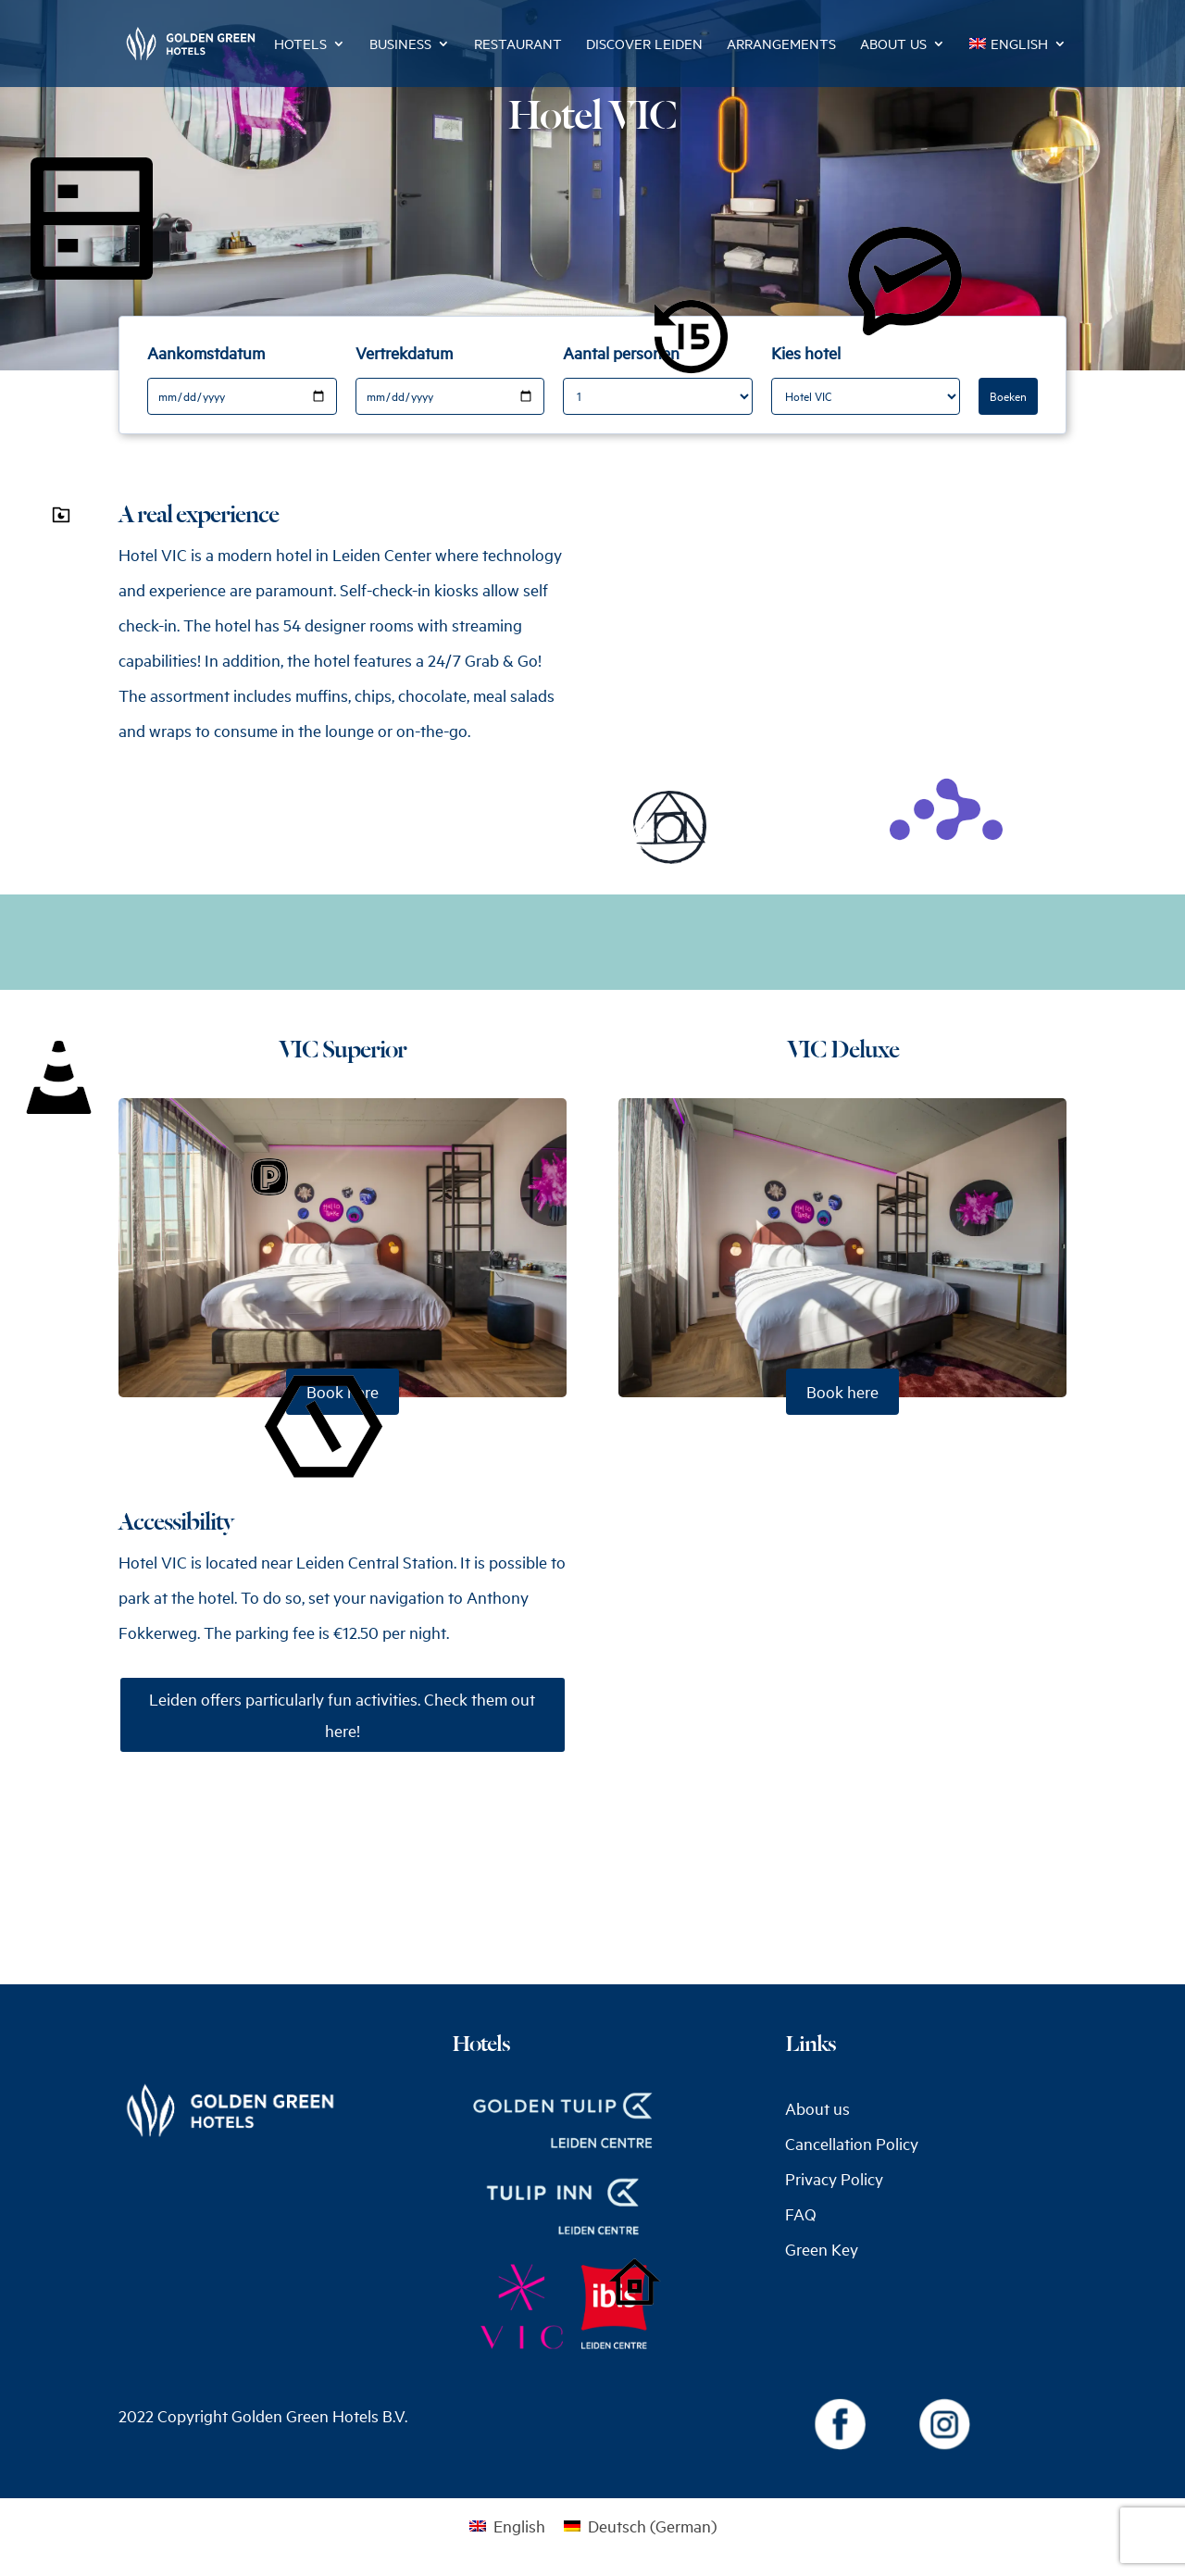  Describe the element at coordinates (323, 1426) in the screenshot. I see `access system settings` at that location.